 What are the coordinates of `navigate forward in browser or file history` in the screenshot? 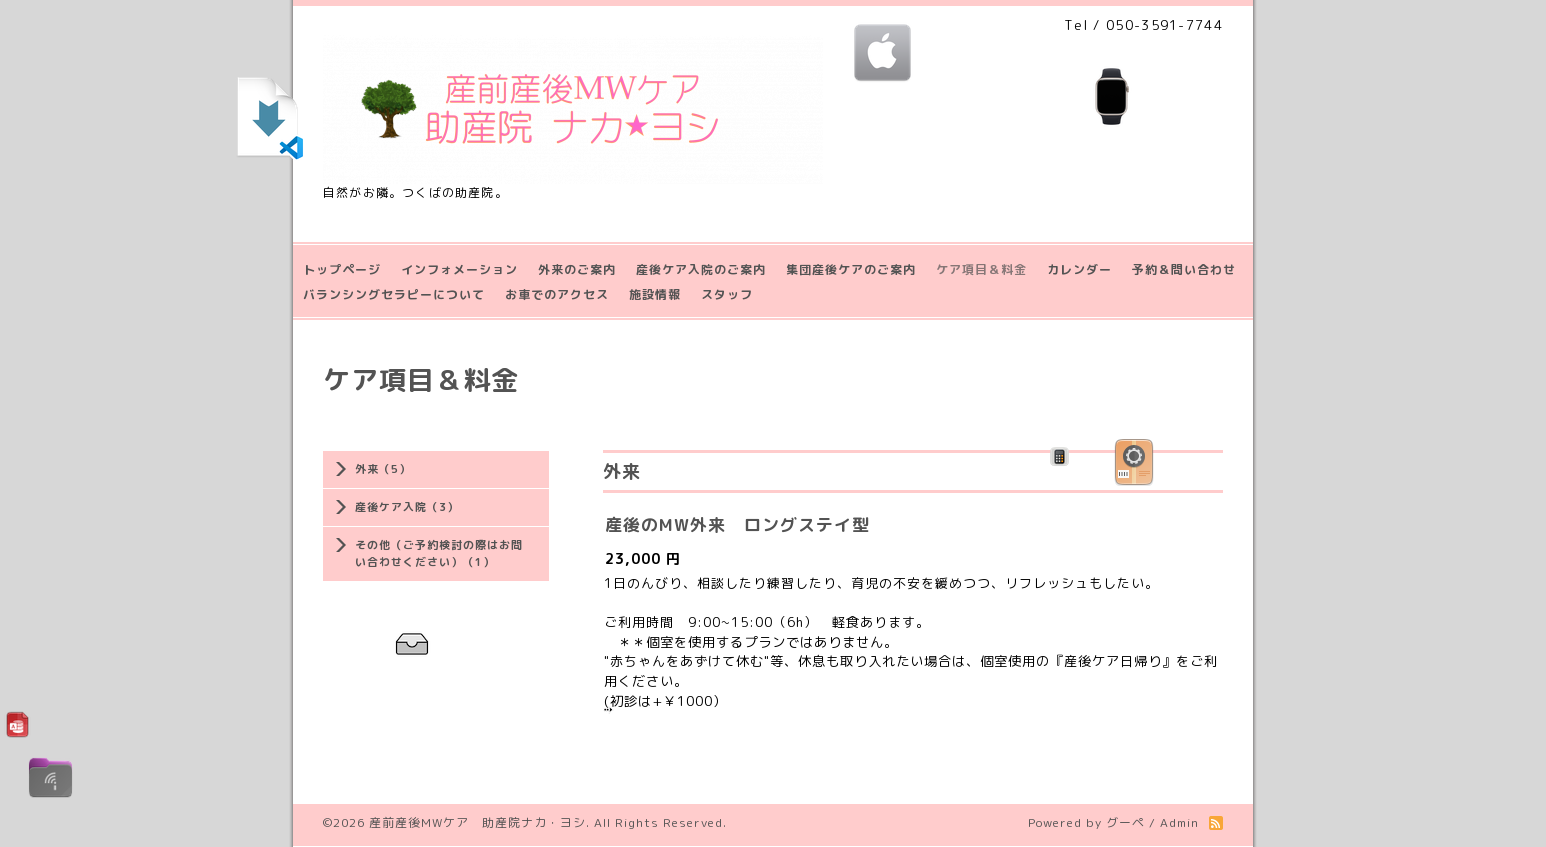 It's located at (608, 710).